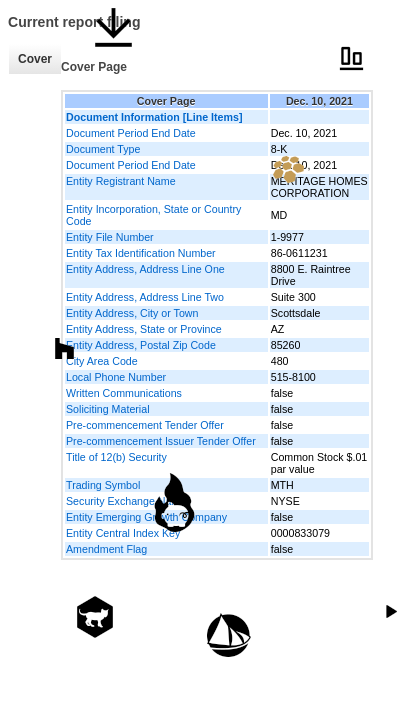 This screenshot has height=720, width=406. I want to click on H3 geospatial indexing system logo, so click(288, 169).